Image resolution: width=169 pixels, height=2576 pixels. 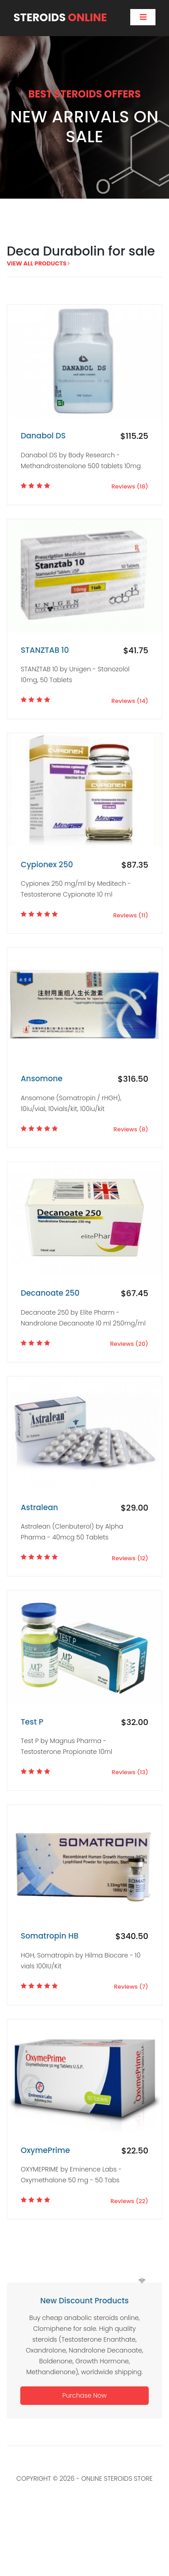 What do you see at coordinates (60, 403) in the screenshot?
I see `view news articles or updates` at bounding box center [60, 403].